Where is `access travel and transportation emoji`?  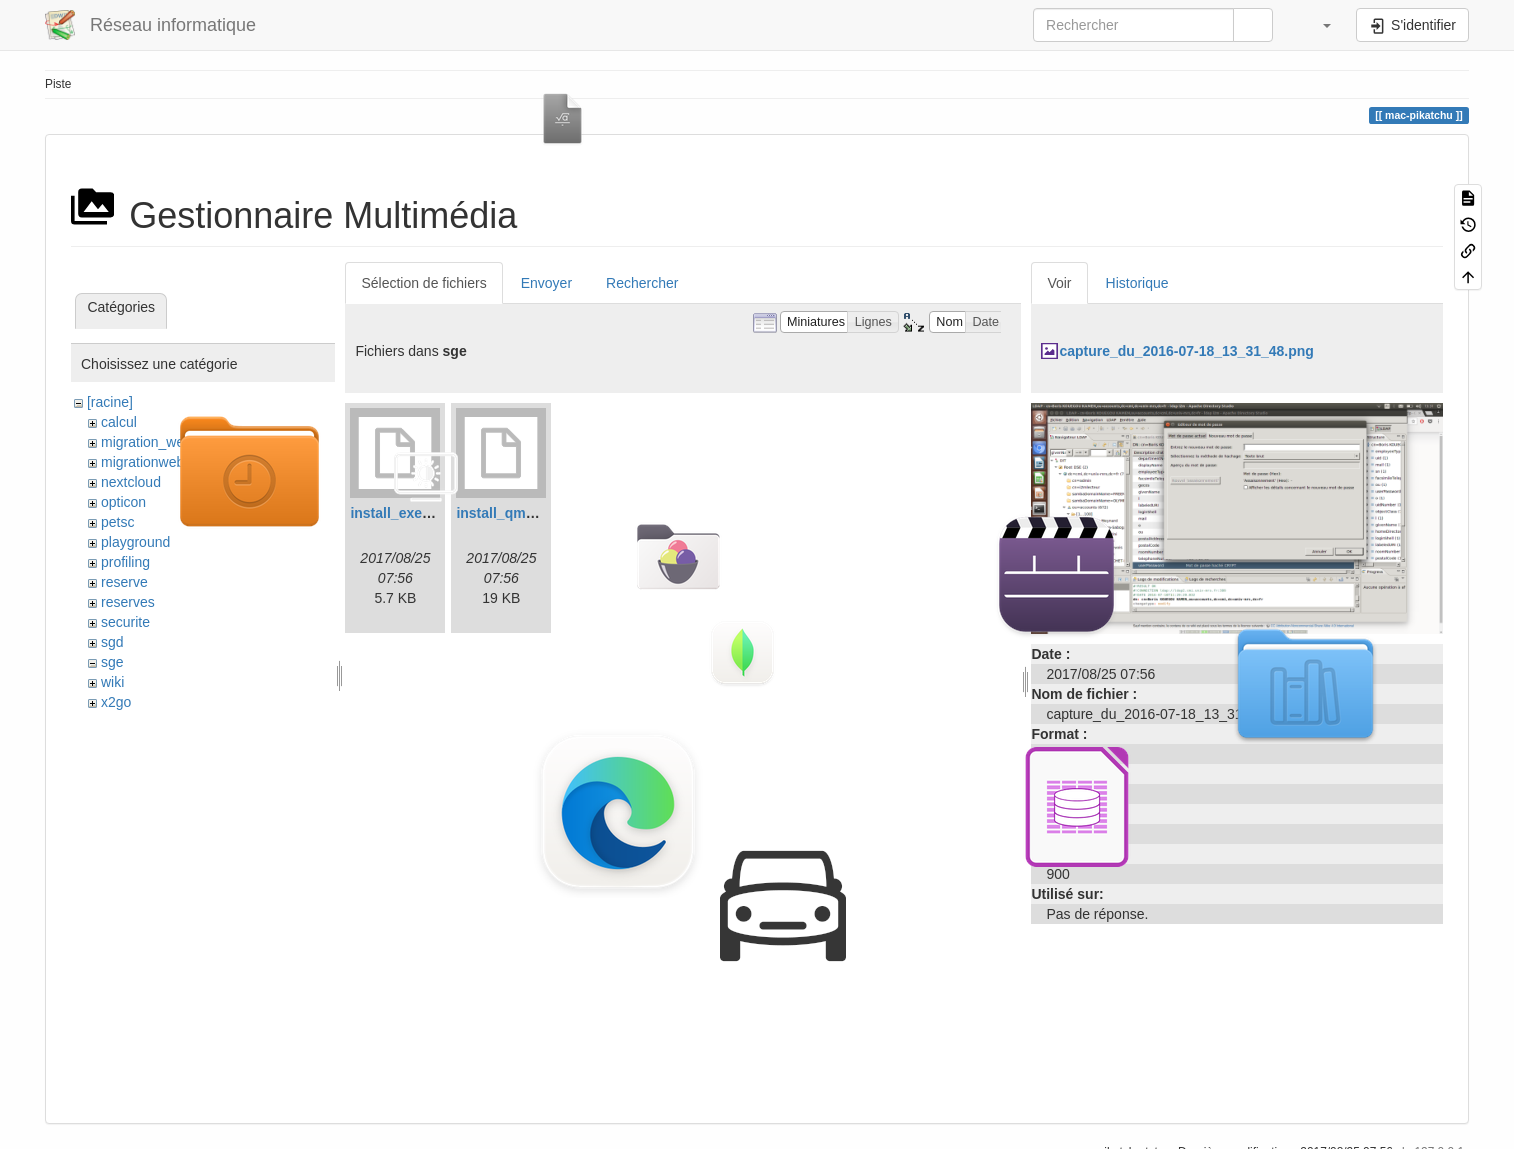 access travel and transportation emoji is located at coordinates (783, 906).